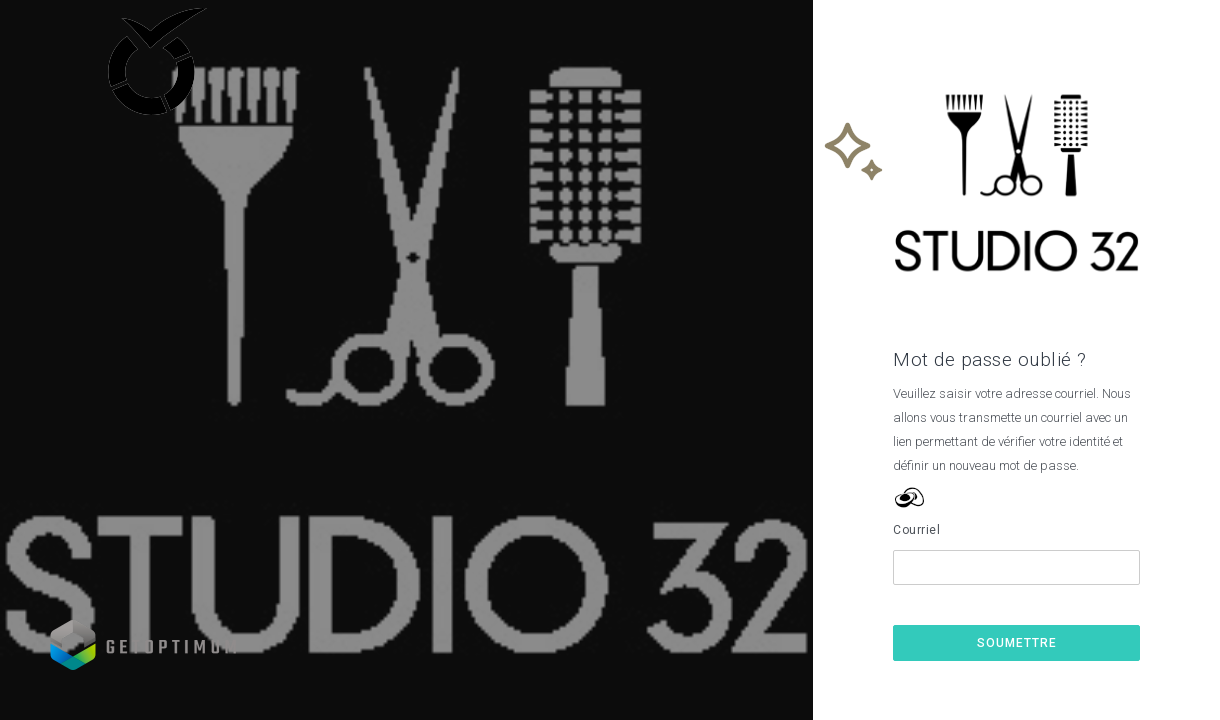 The image size is (1220, 720). Describe the element at coordinates (909, 497) in the screenshot. I see `ArangoDB database service logo` at that location.